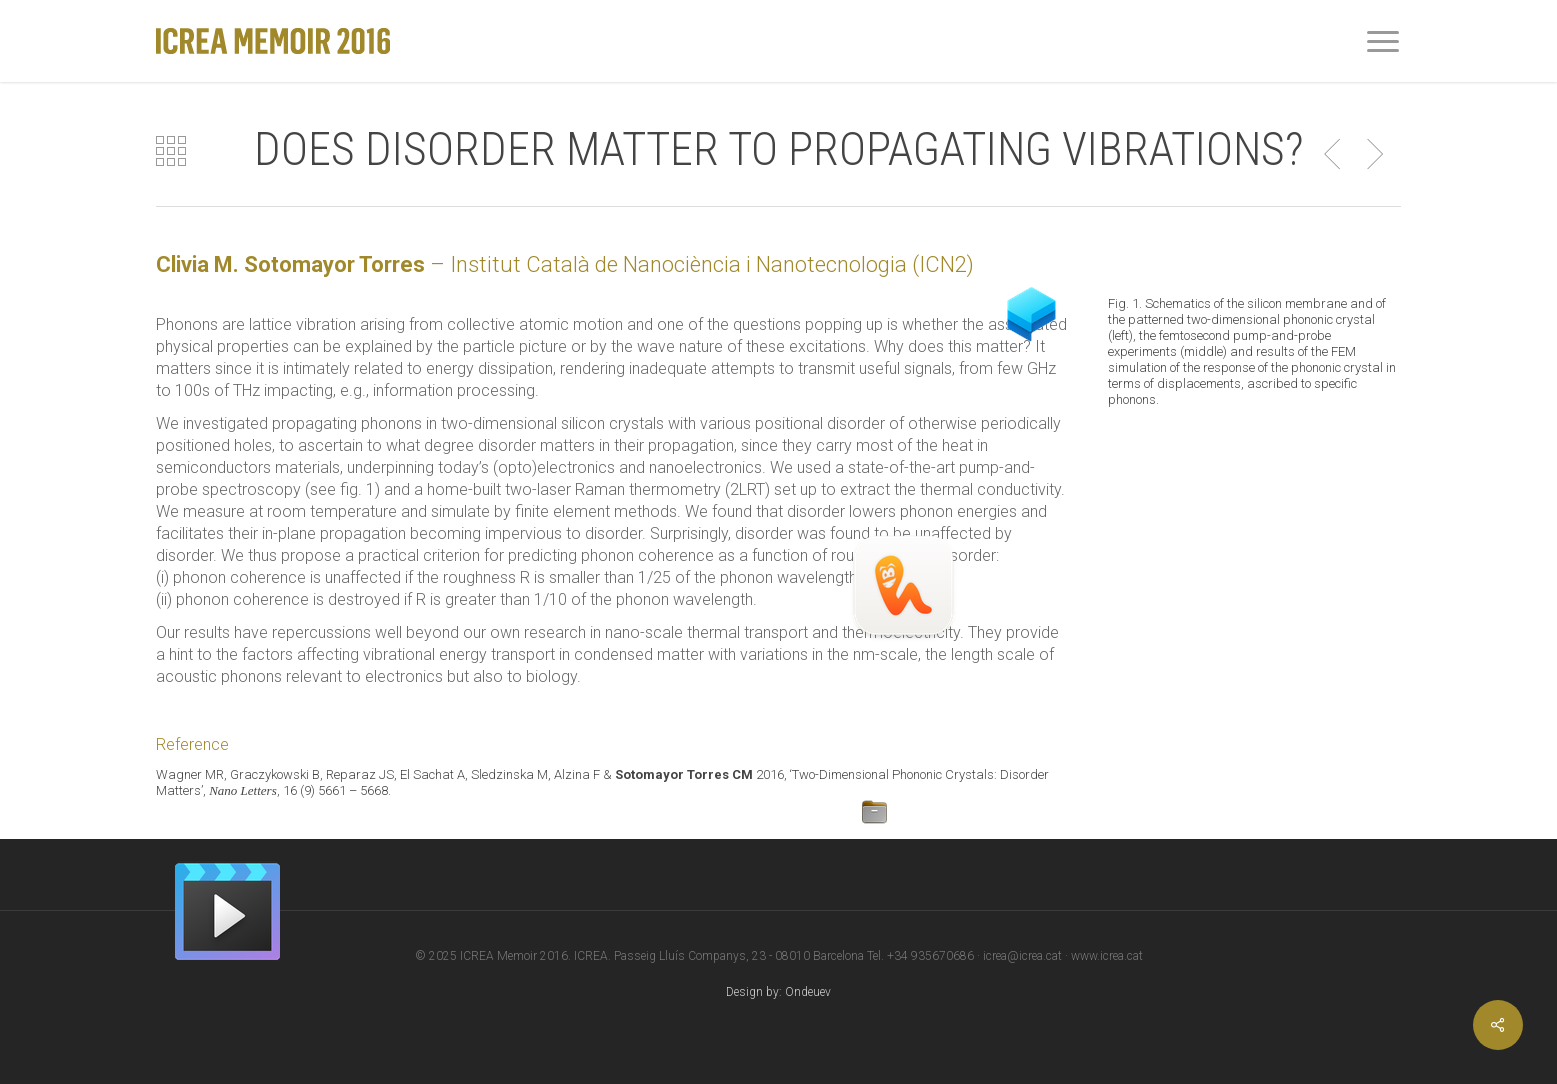 The height and width of the screenshot is (1084, 1557). What do you see at coordinates (874, 811) in the screenshot?
I see `open the file manager application` at bounding box center [874, 811].